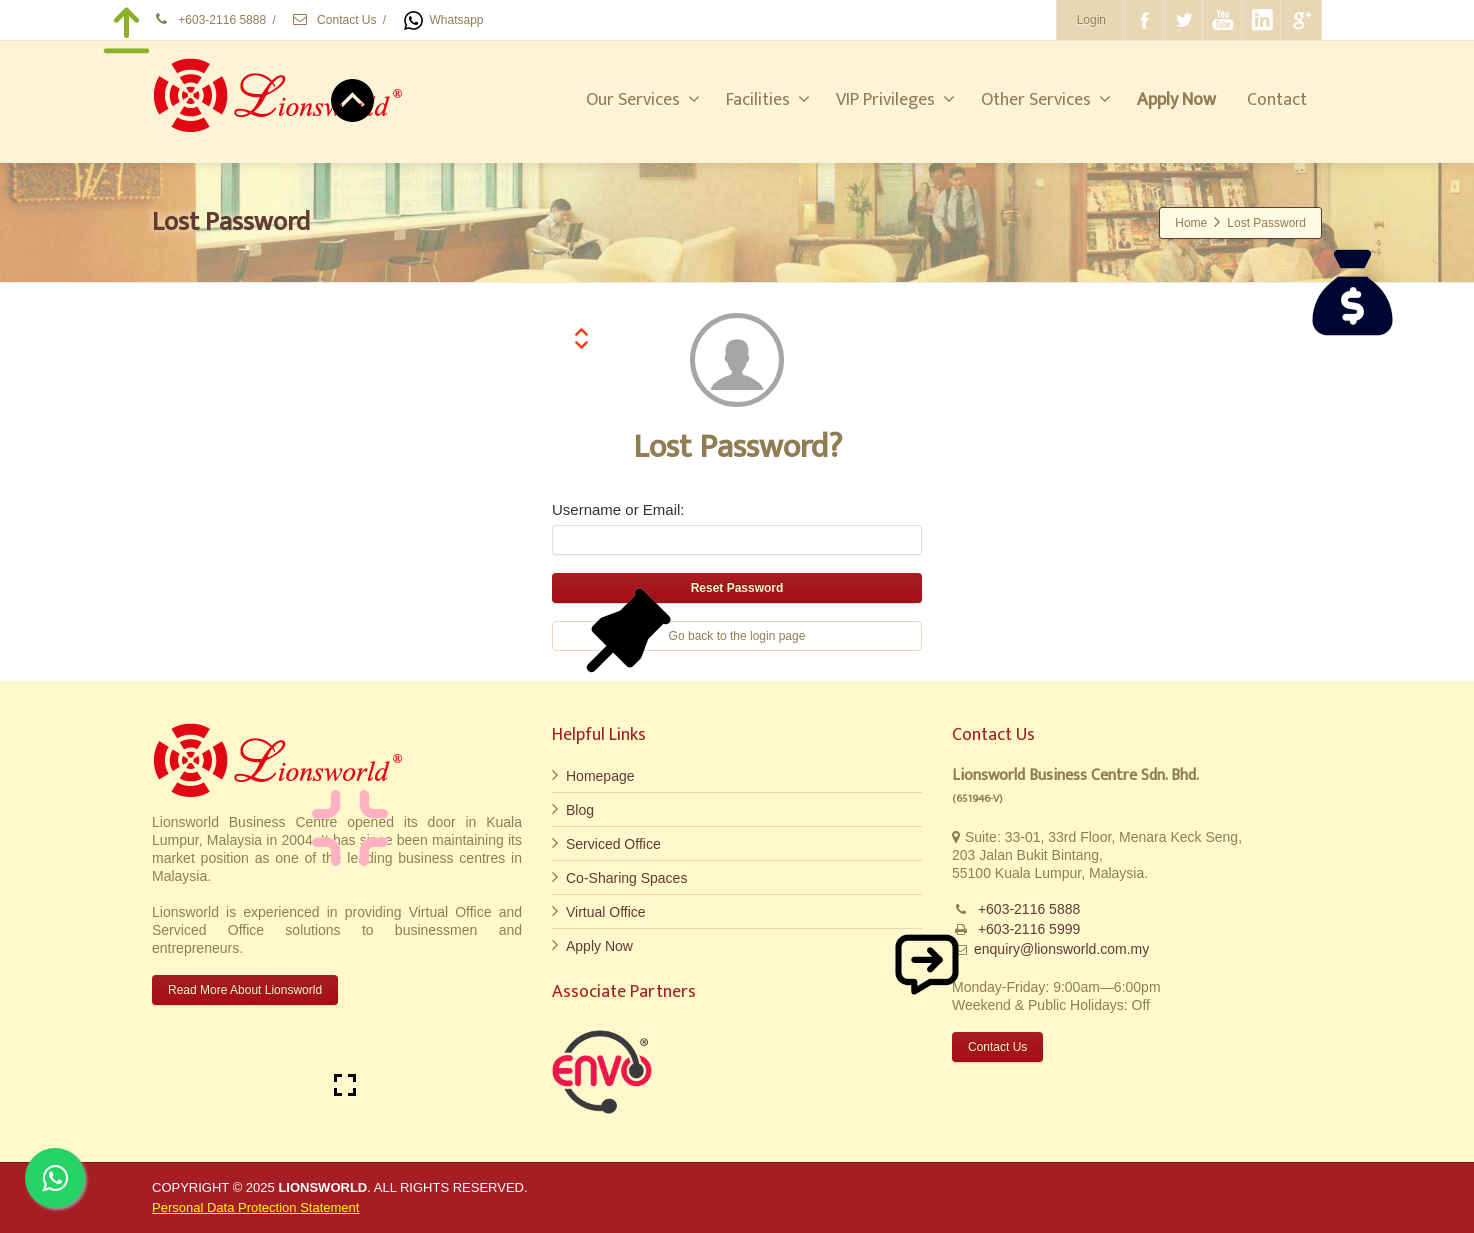 The width and height of the screenshot is (1474, 1233). I want to click on expand to fullscreen mode, so click(345, 1085).